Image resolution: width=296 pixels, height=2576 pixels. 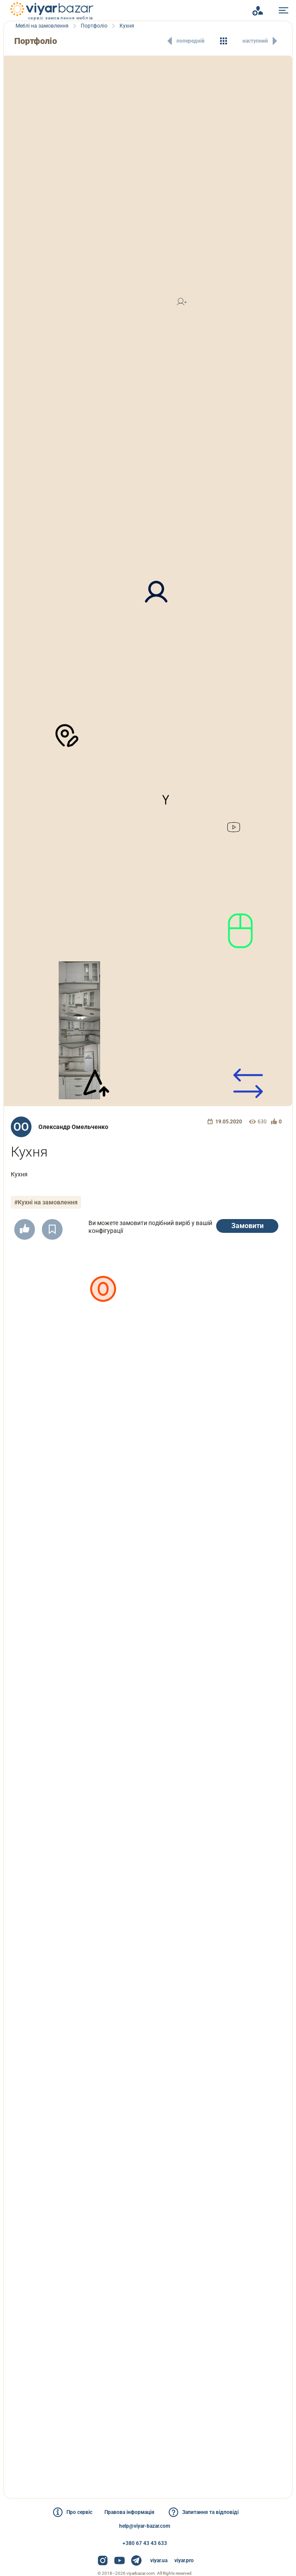 I want to click on add a new contact or friend, so click(x=181, y=302).